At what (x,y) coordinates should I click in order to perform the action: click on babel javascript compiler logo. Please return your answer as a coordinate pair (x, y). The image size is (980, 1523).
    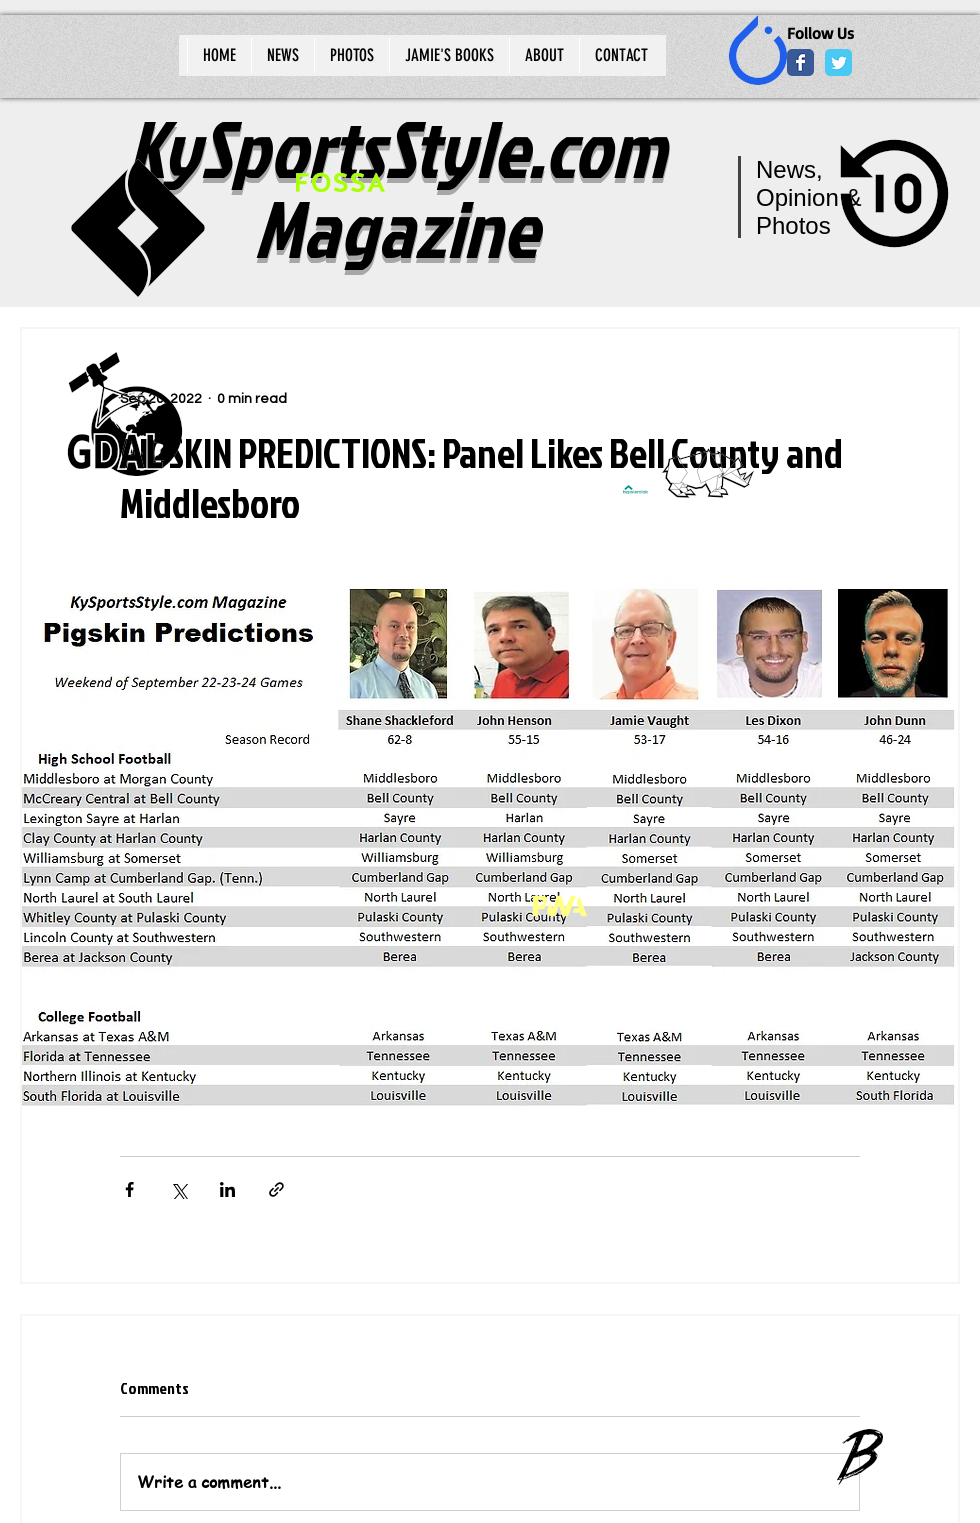
    Looking at the image, I should click on (860, 1457).